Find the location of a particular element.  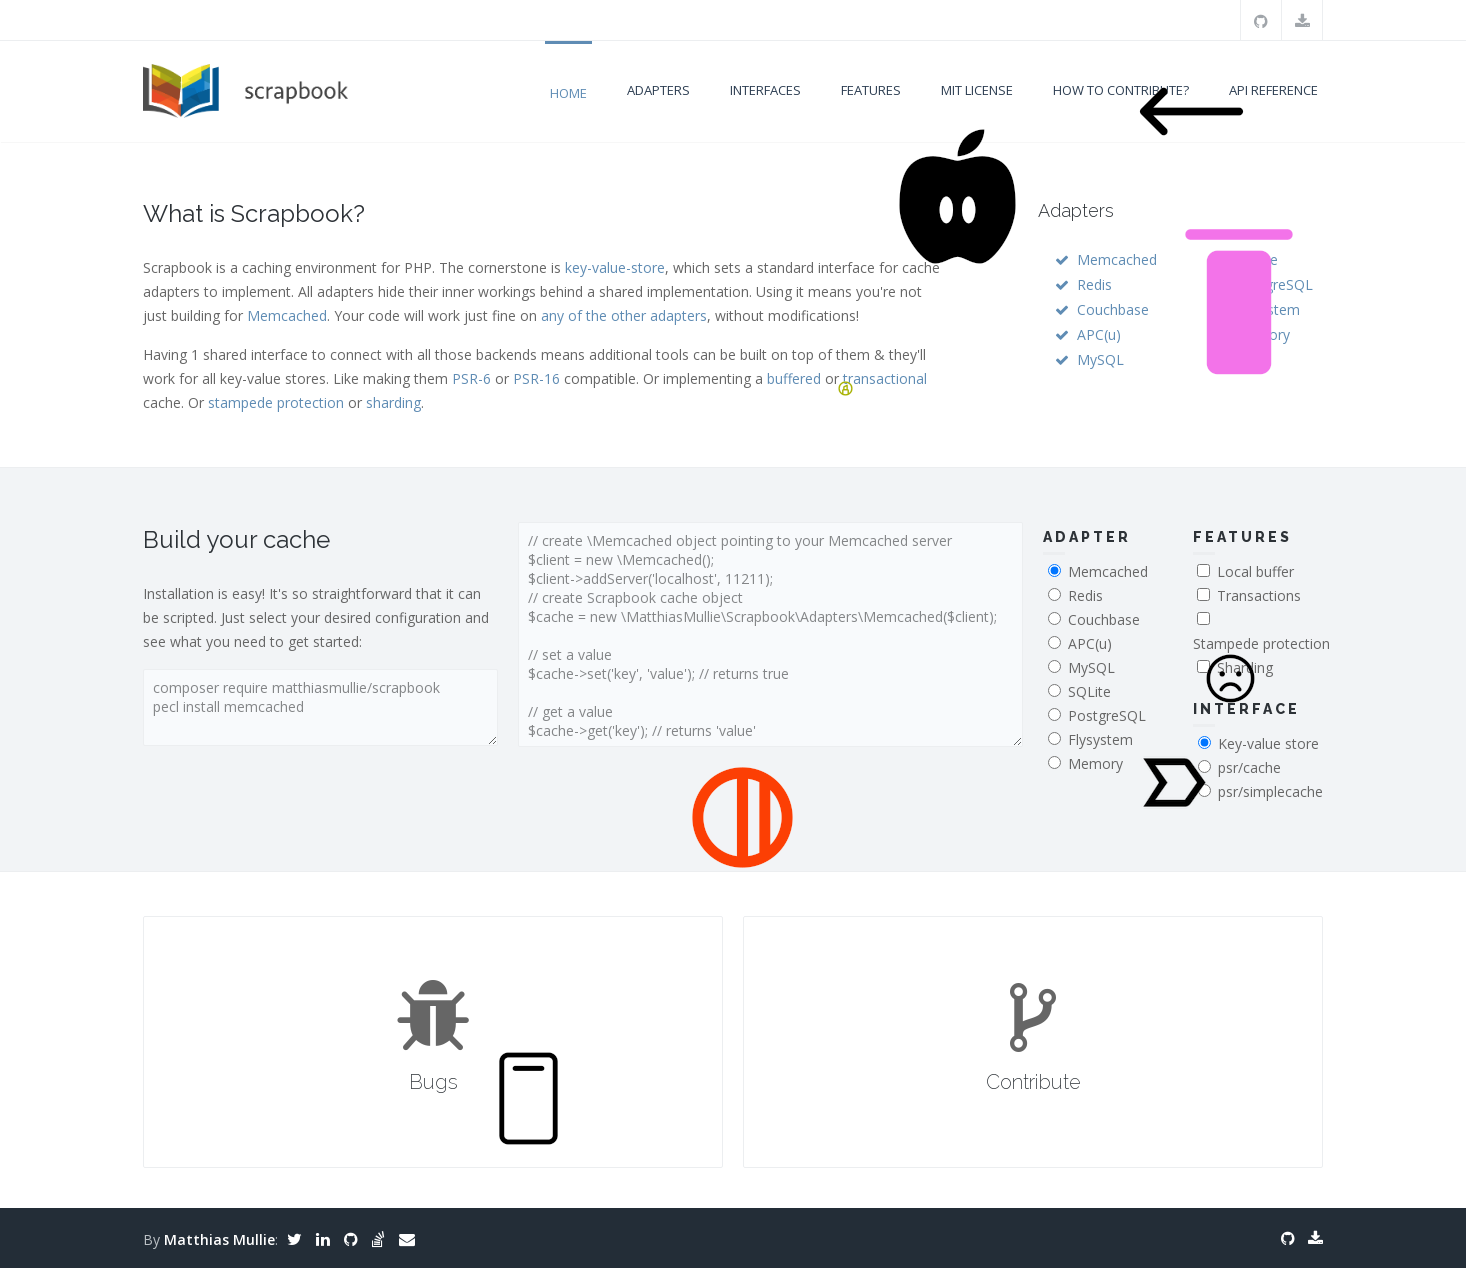

mark message as important is located at coordinates (1174, 782).